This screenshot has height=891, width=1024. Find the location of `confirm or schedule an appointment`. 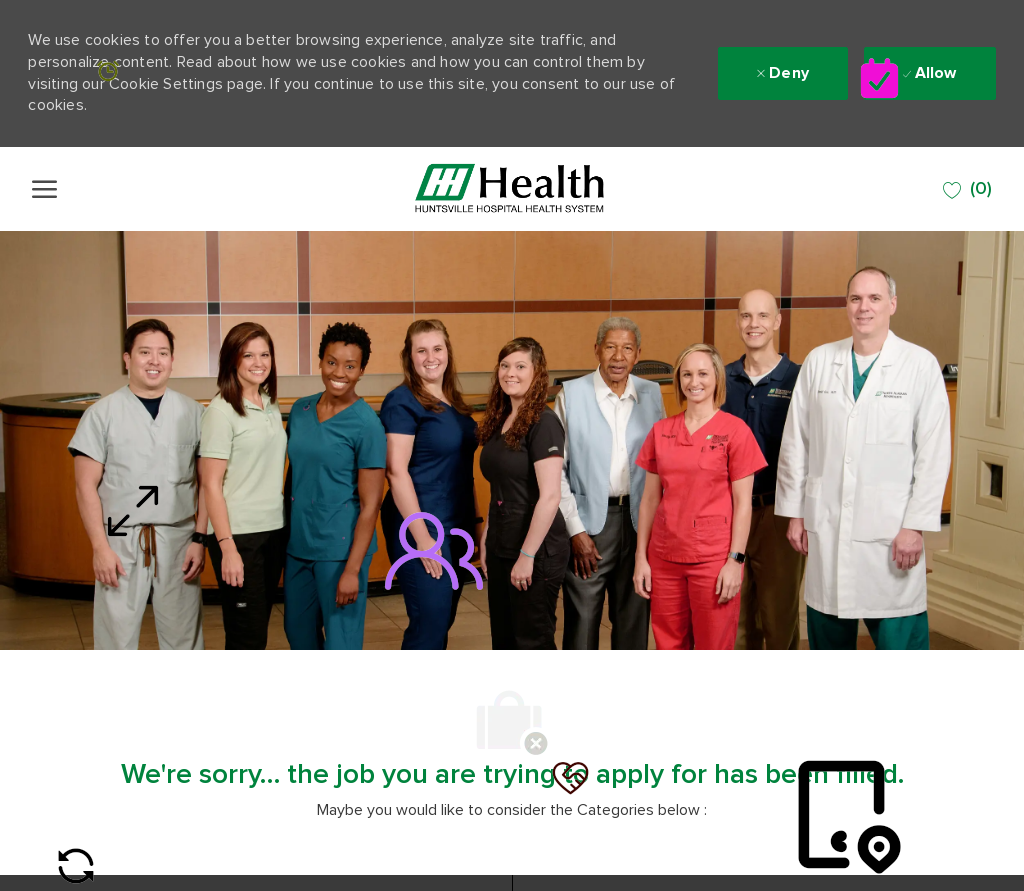

confirm or schedule an appointment is located at coordinates (879, 79).